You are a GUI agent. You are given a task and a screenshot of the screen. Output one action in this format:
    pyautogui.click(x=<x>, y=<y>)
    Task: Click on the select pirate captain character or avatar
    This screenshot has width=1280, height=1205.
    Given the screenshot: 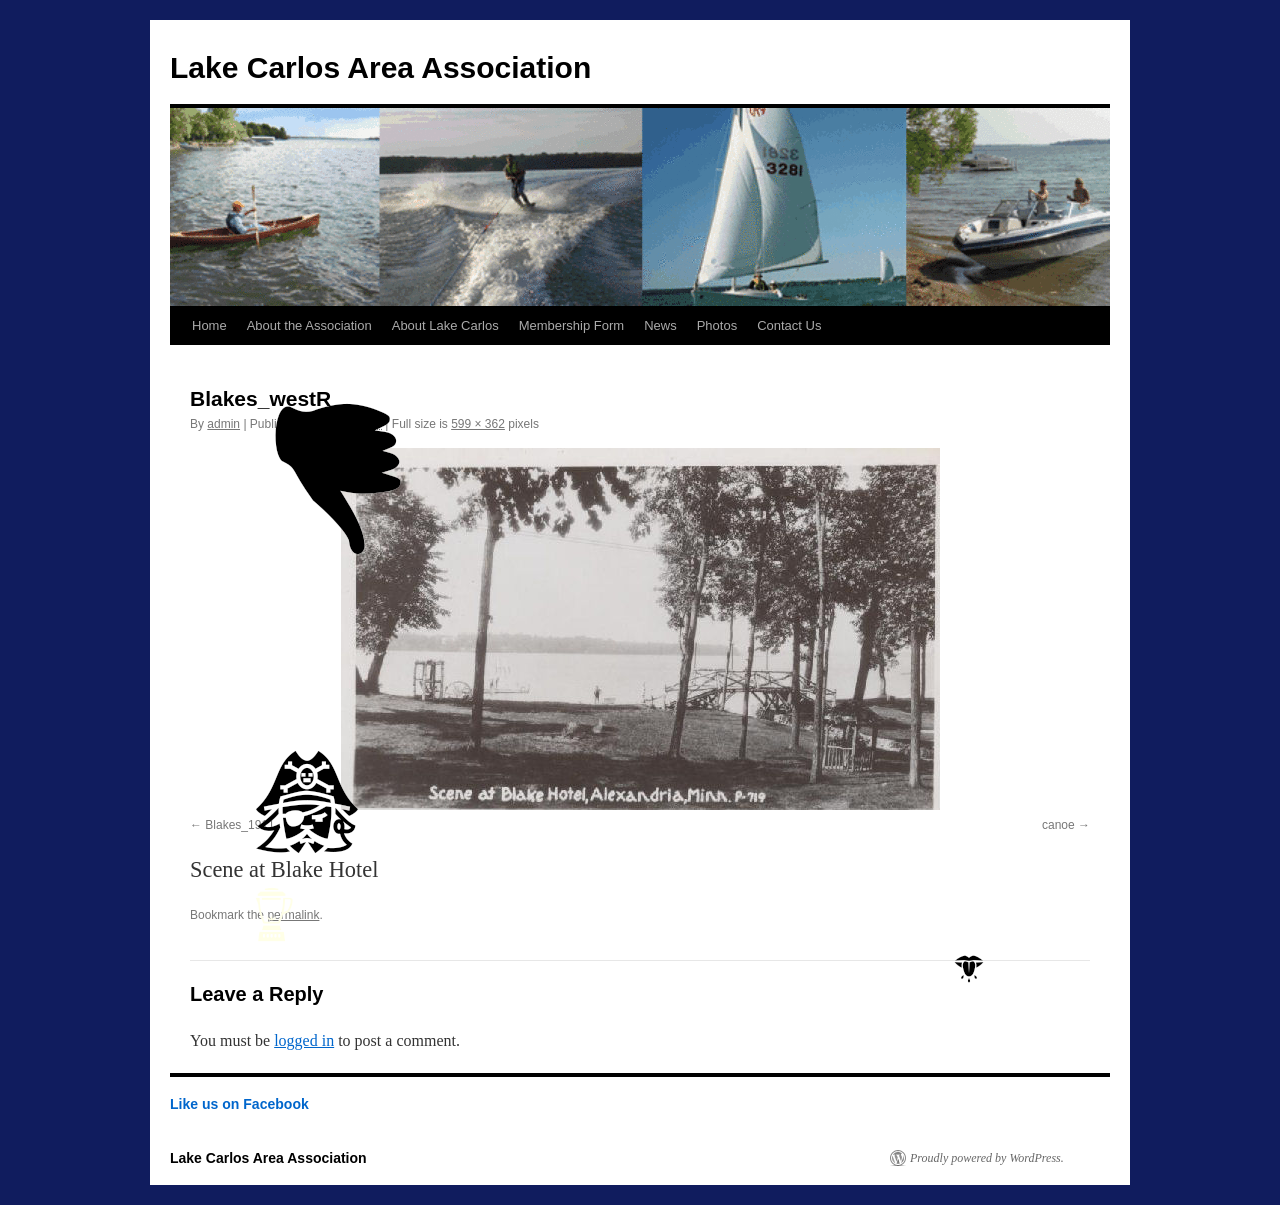 What is the action you would take?
    pyautogui.click(x=307, y=802)
    